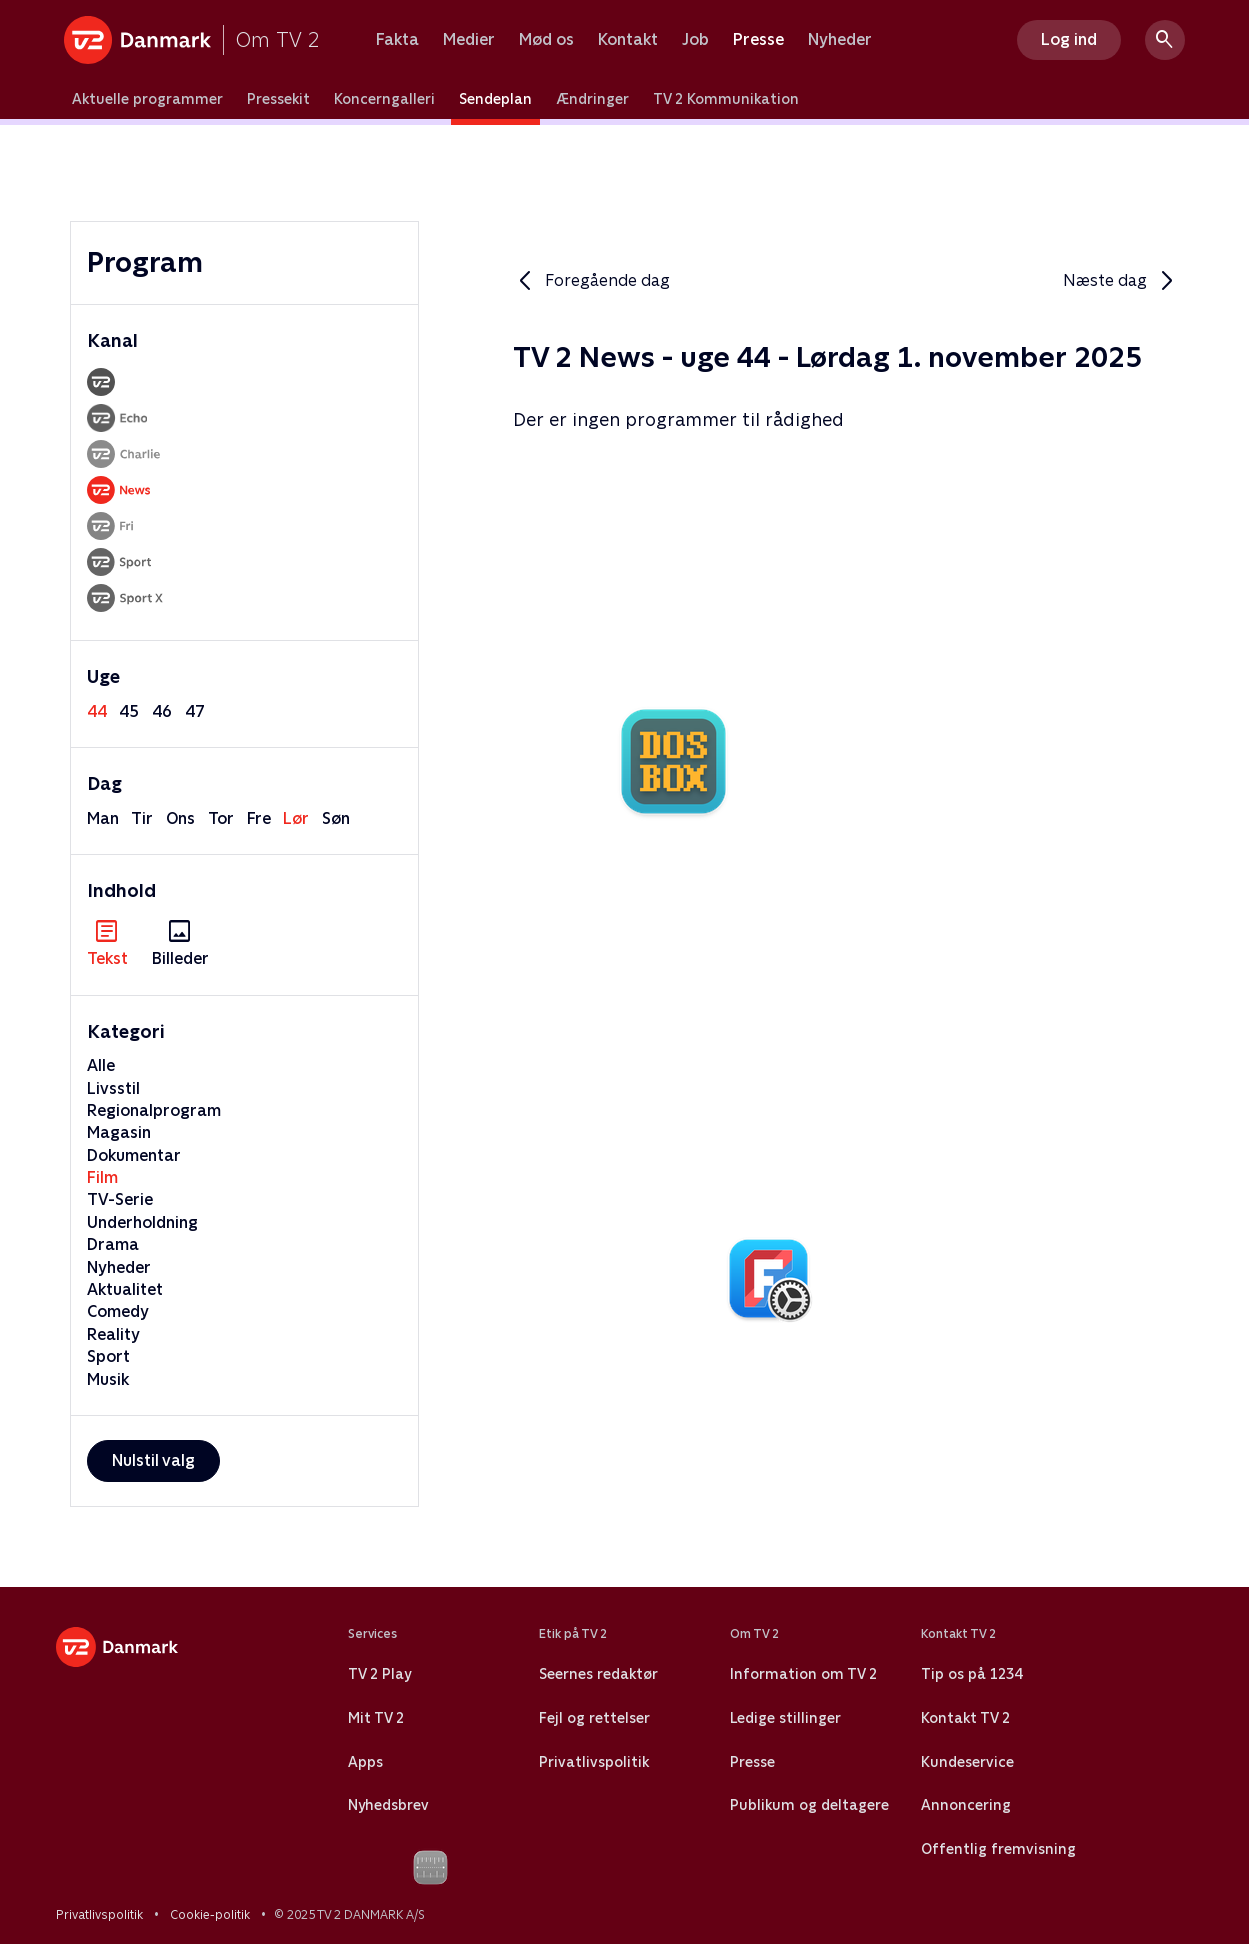 The image size is (1249, 1944). I want to click on launch DOSBox emulator to run classic DOS games and software, so click(673, 761).